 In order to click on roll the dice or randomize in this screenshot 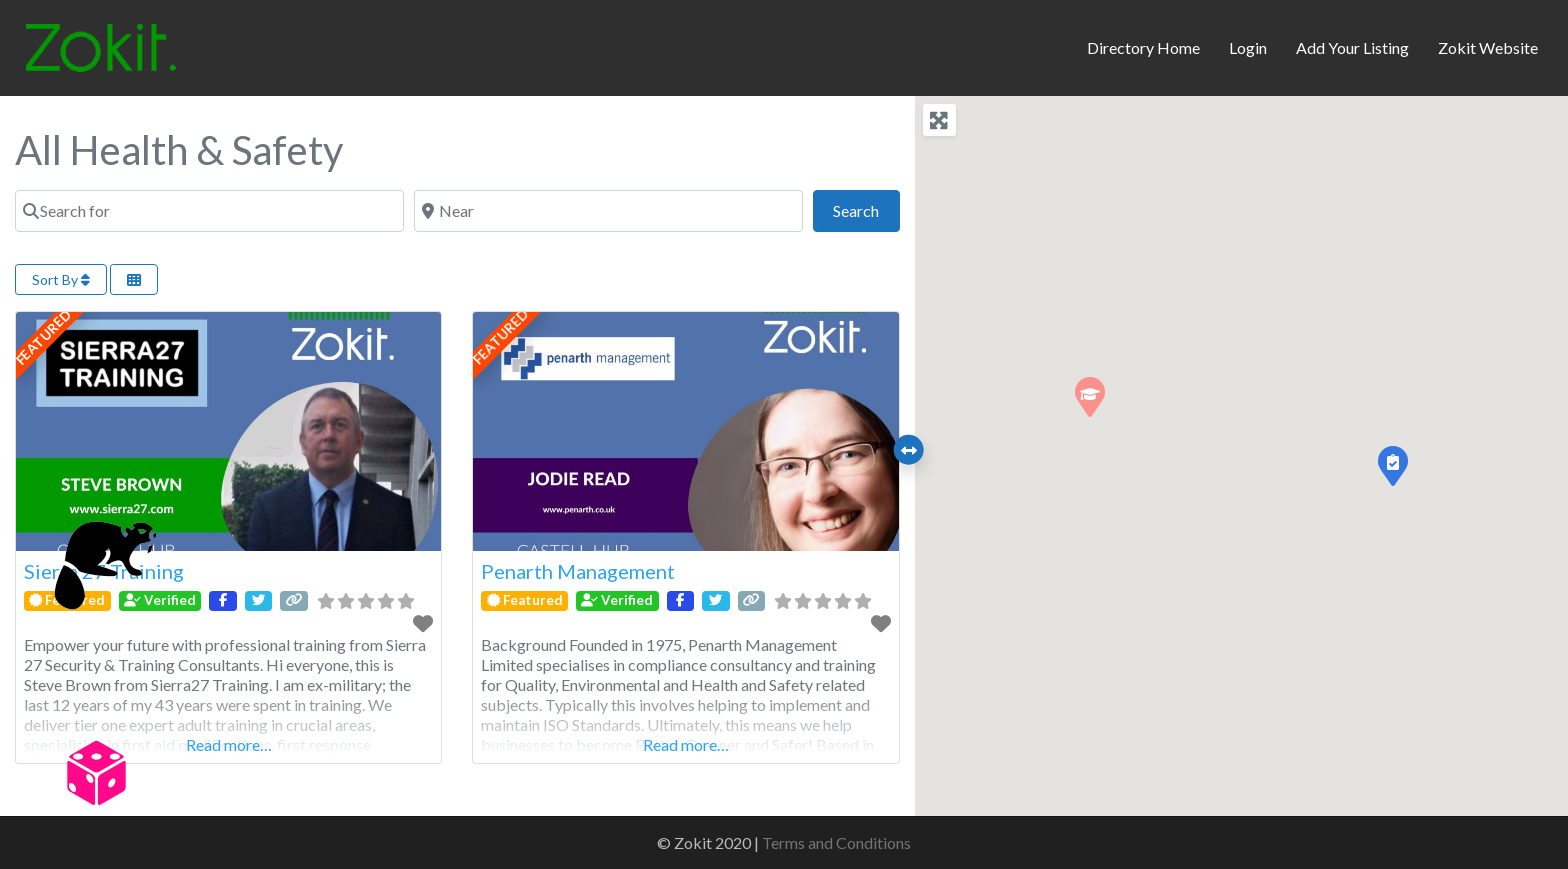, I will do `click(96, 773)`.